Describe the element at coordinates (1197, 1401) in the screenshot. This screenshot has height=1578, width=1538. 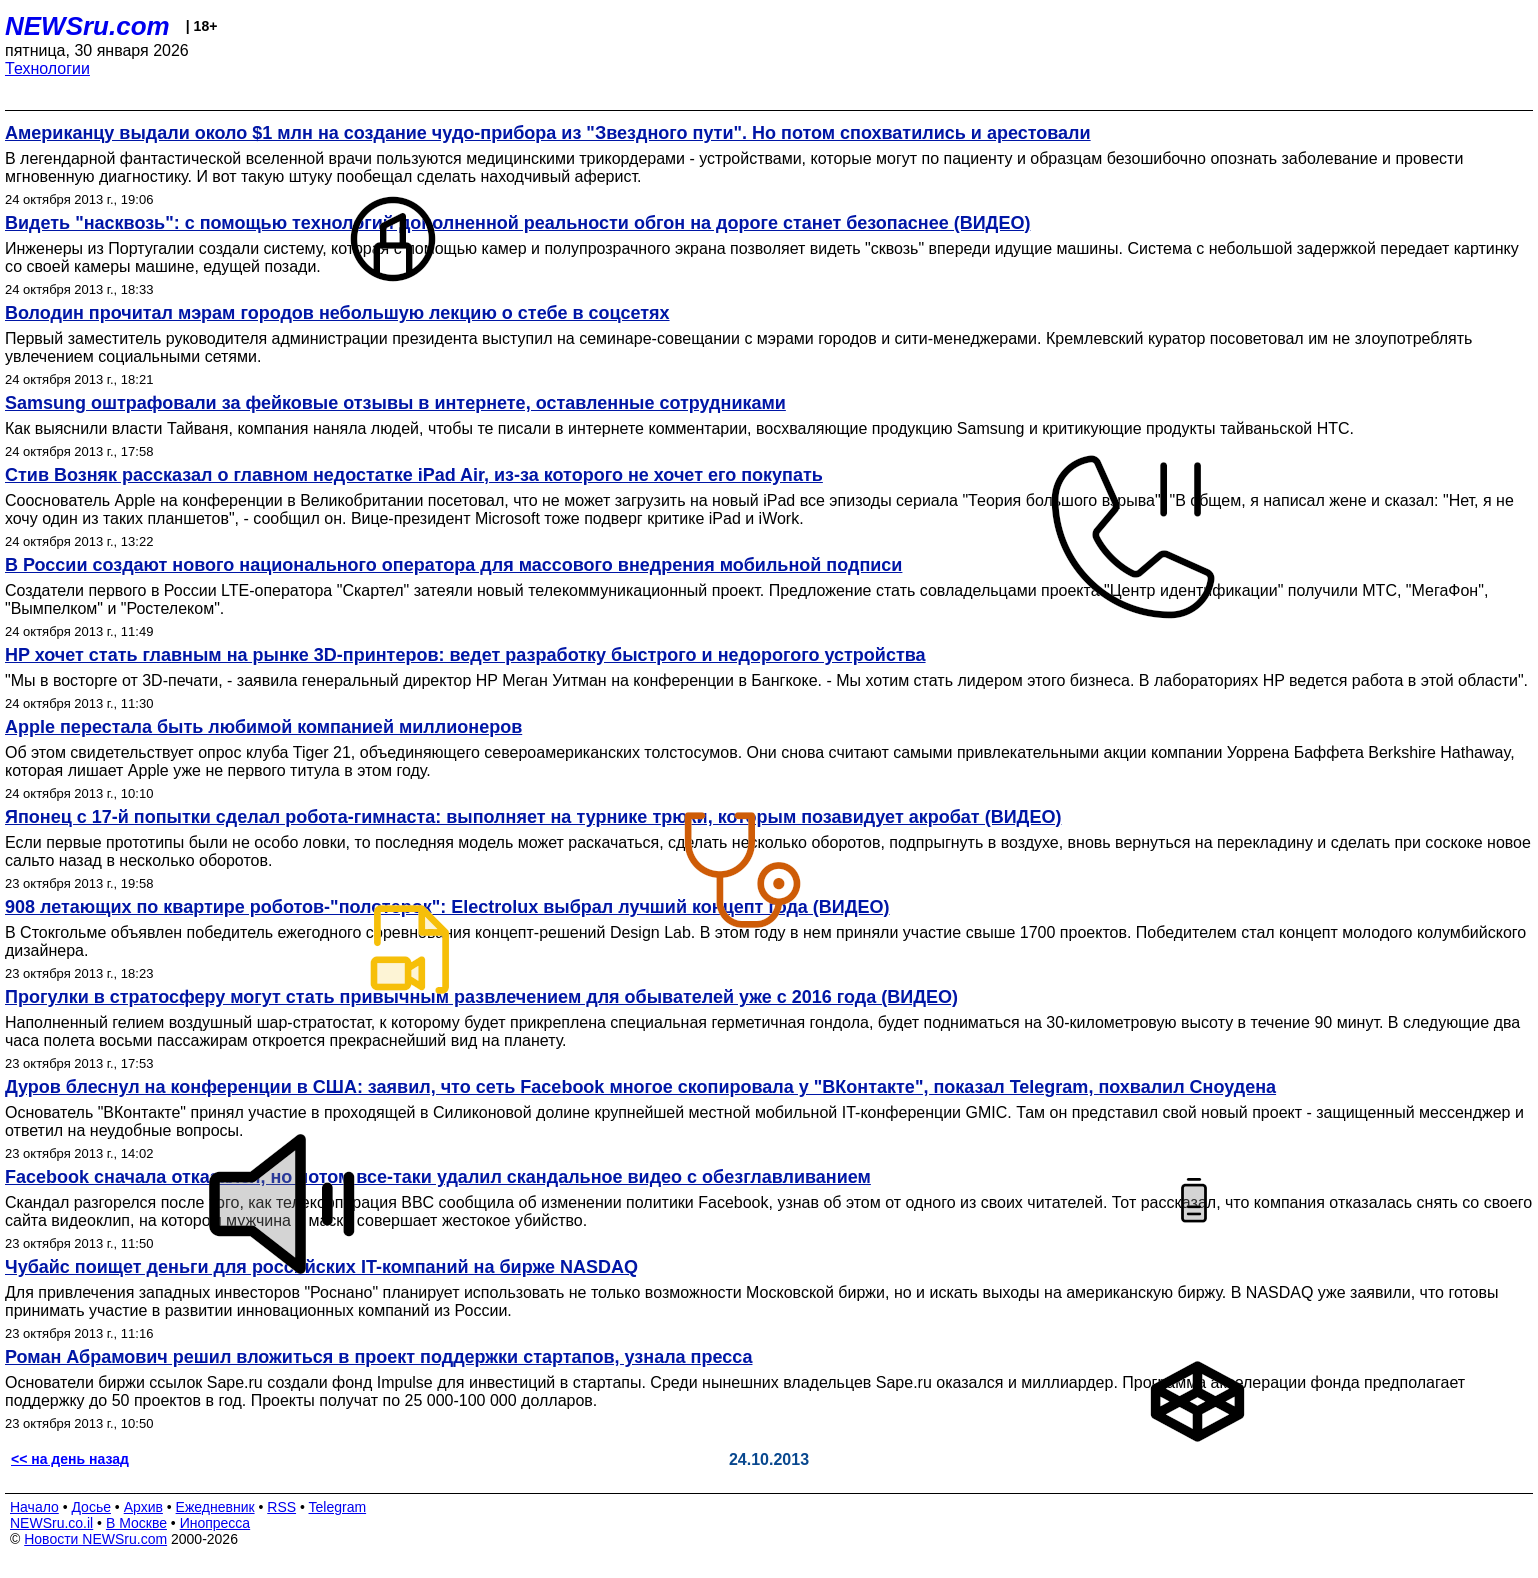
I see `open CodePen profile or projects` at that location.